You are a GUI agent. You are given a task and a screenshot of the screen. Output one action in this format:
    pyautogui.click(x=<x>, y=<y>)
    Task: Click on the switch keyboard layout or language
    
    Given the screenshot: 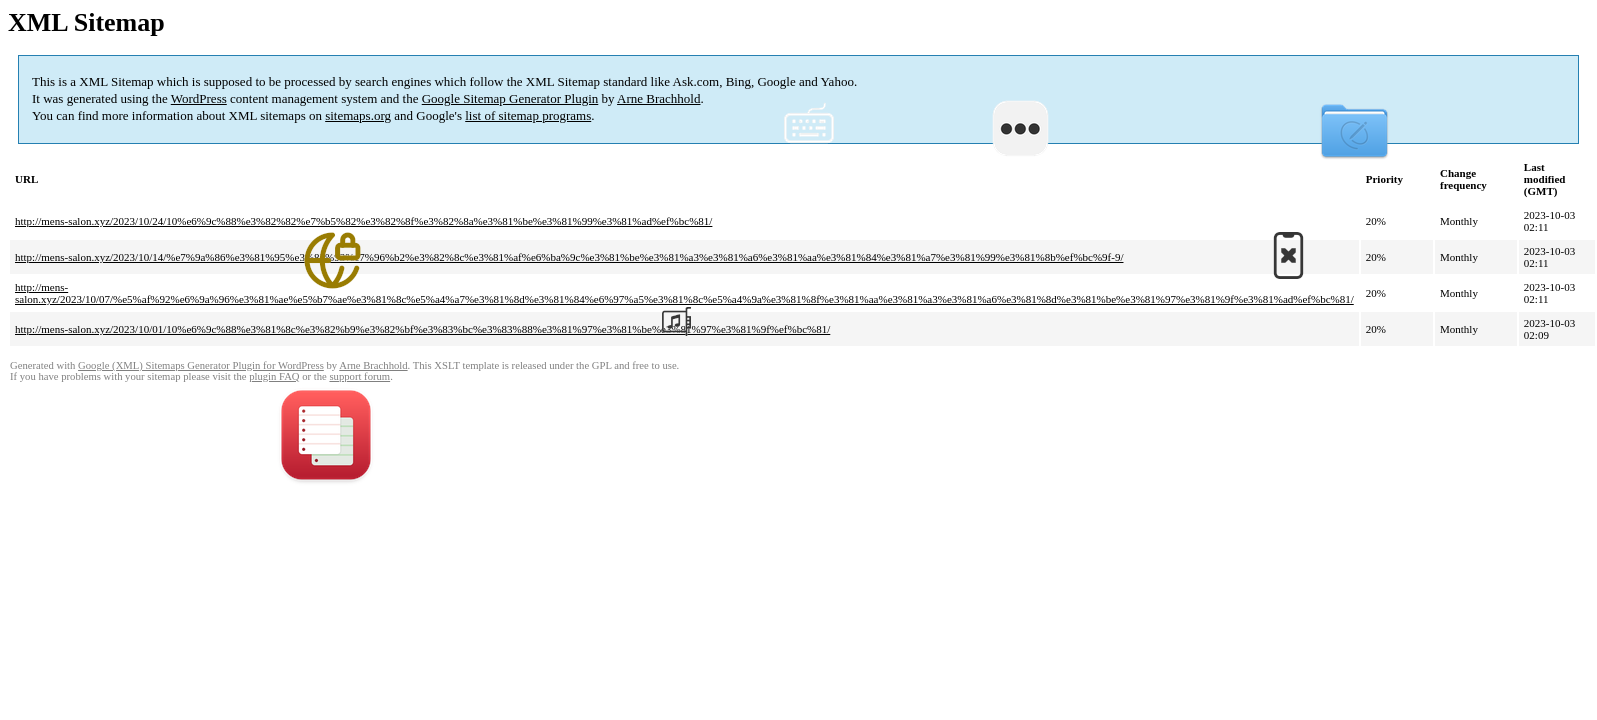 What is the action you would take?
    pyautogui.click(x=809, y=123)
    